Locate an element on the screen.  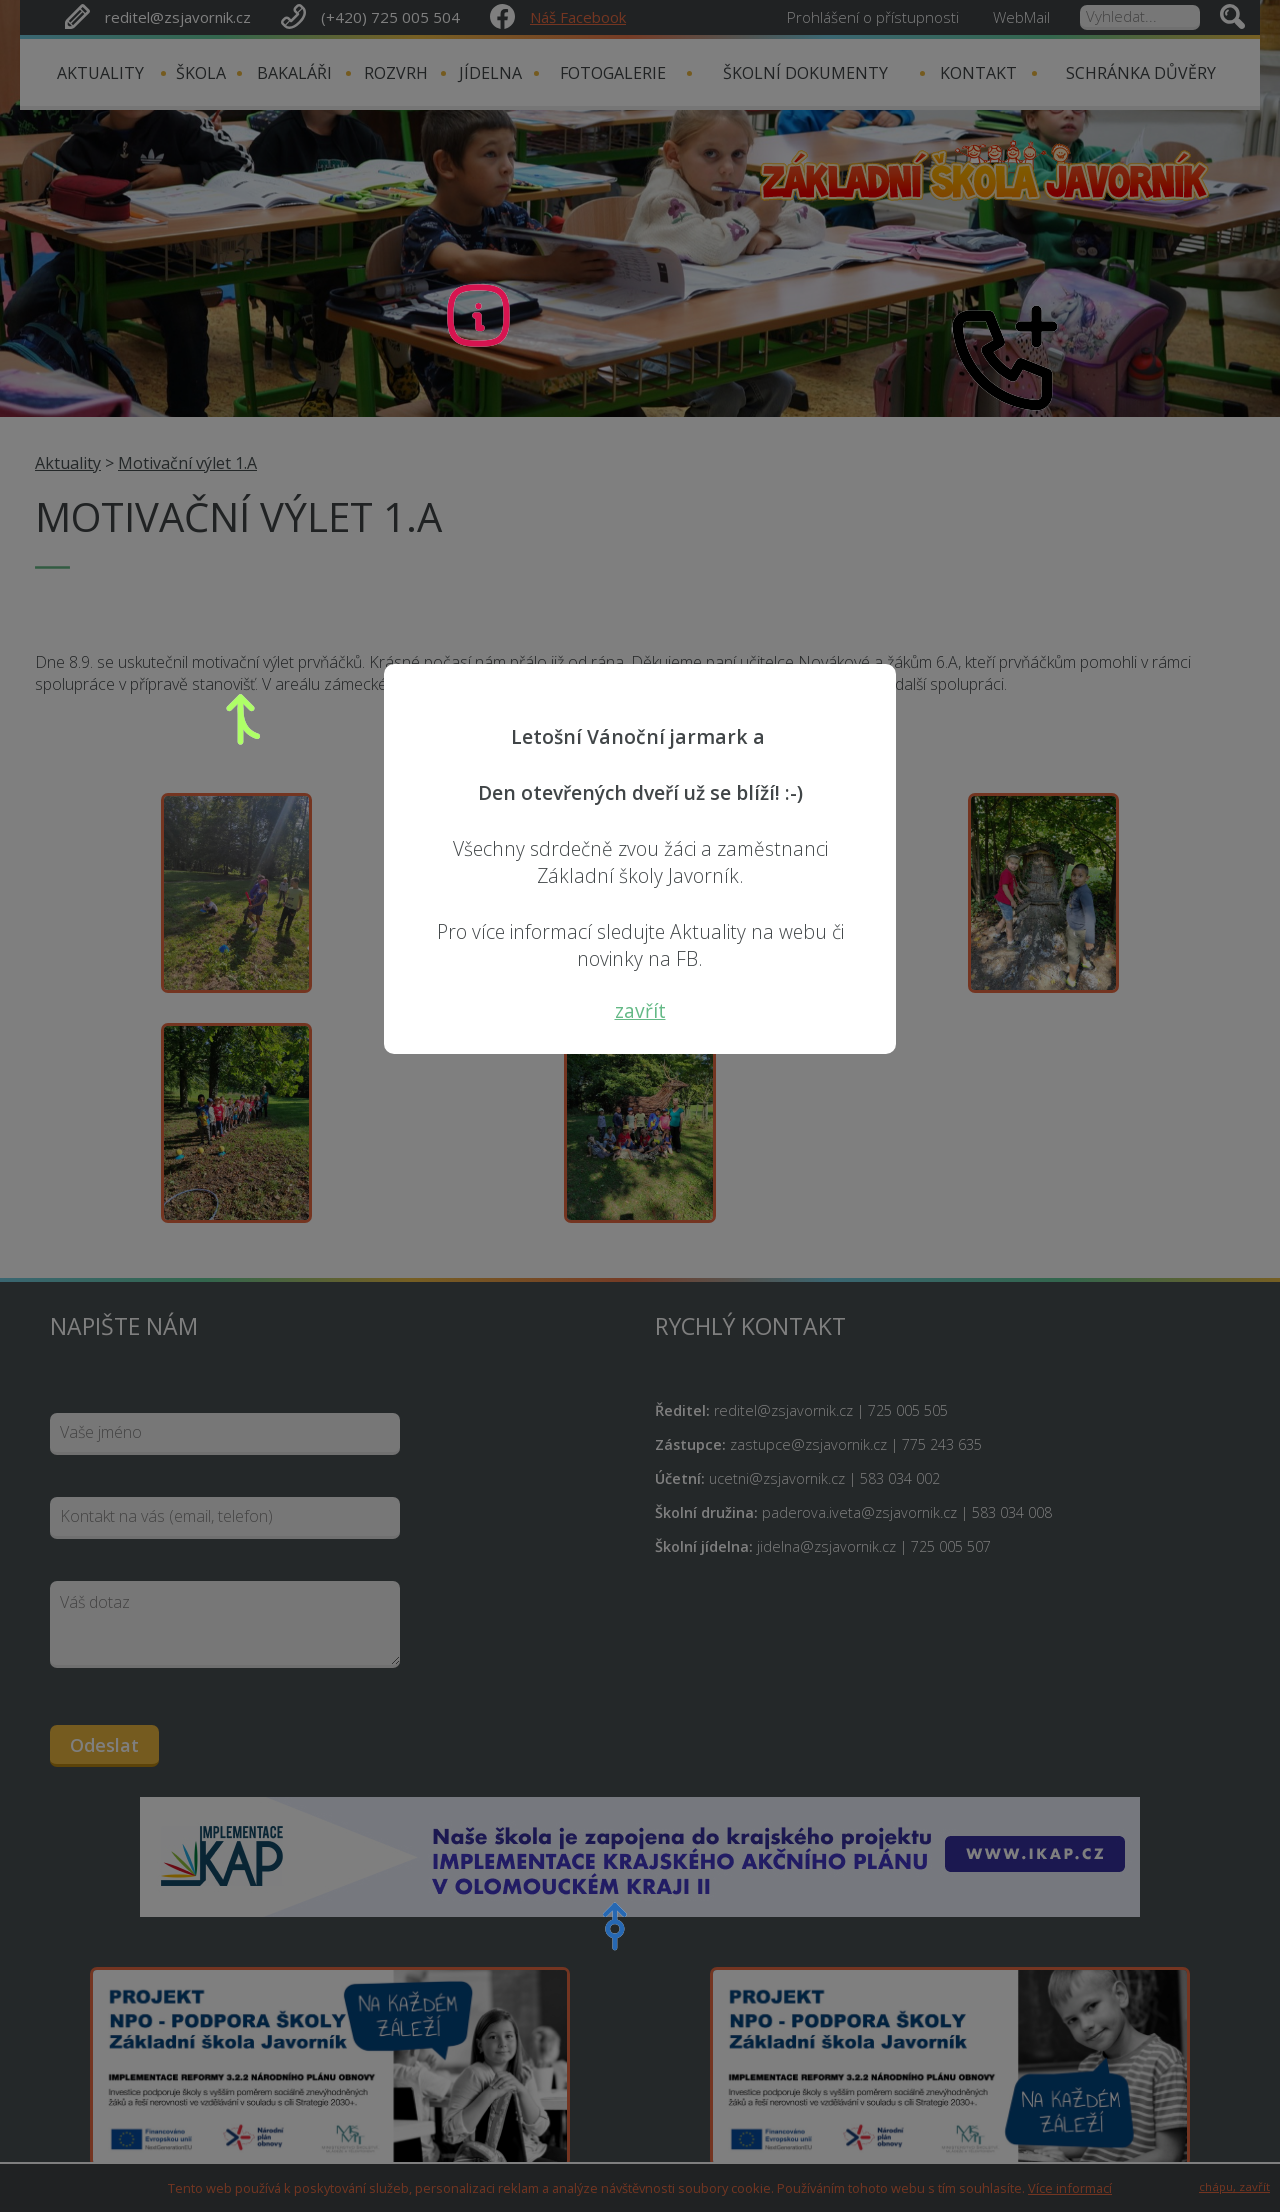
add a new contact is located at coordinates (1005, 358).